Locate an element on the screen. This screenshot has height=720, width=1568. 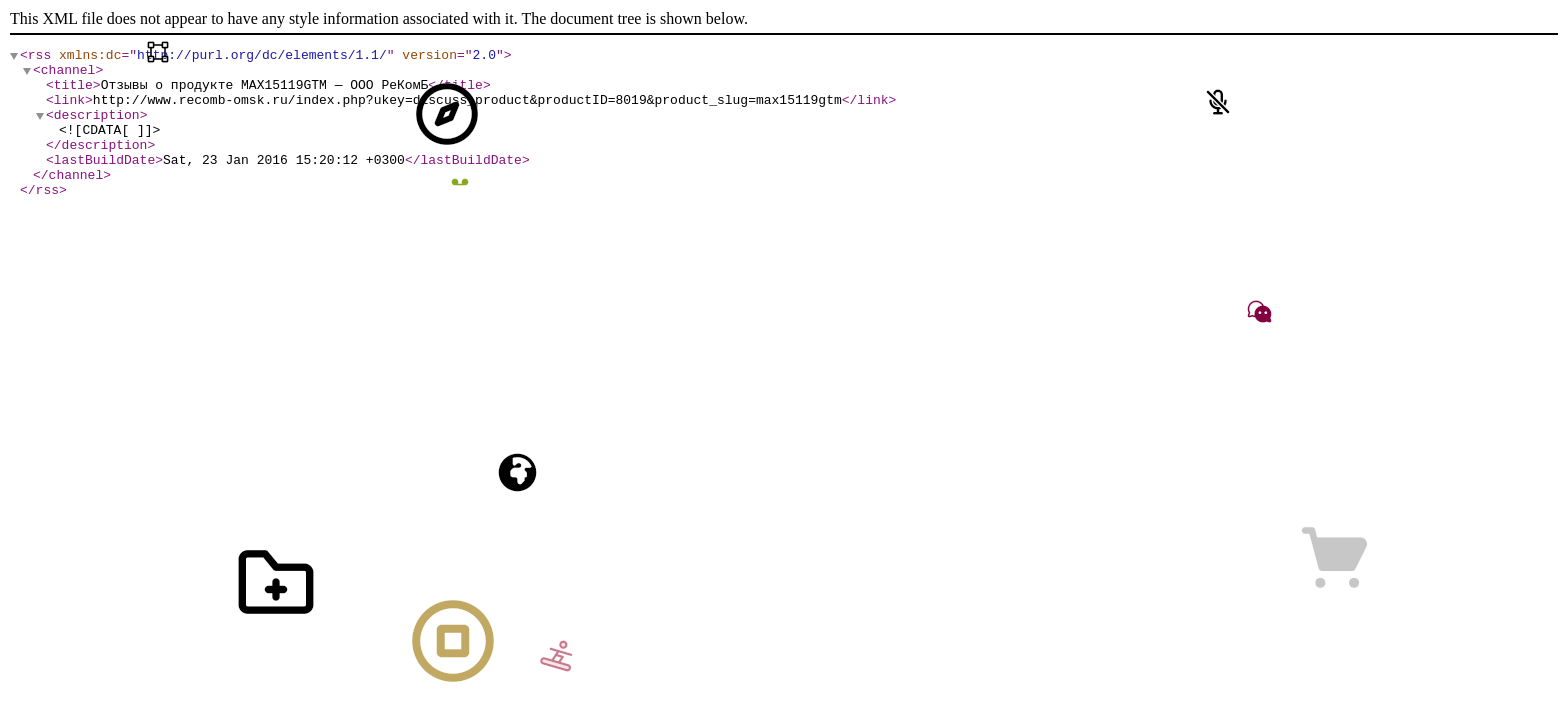
mute your microphone is located at coordinates (1218, 102).